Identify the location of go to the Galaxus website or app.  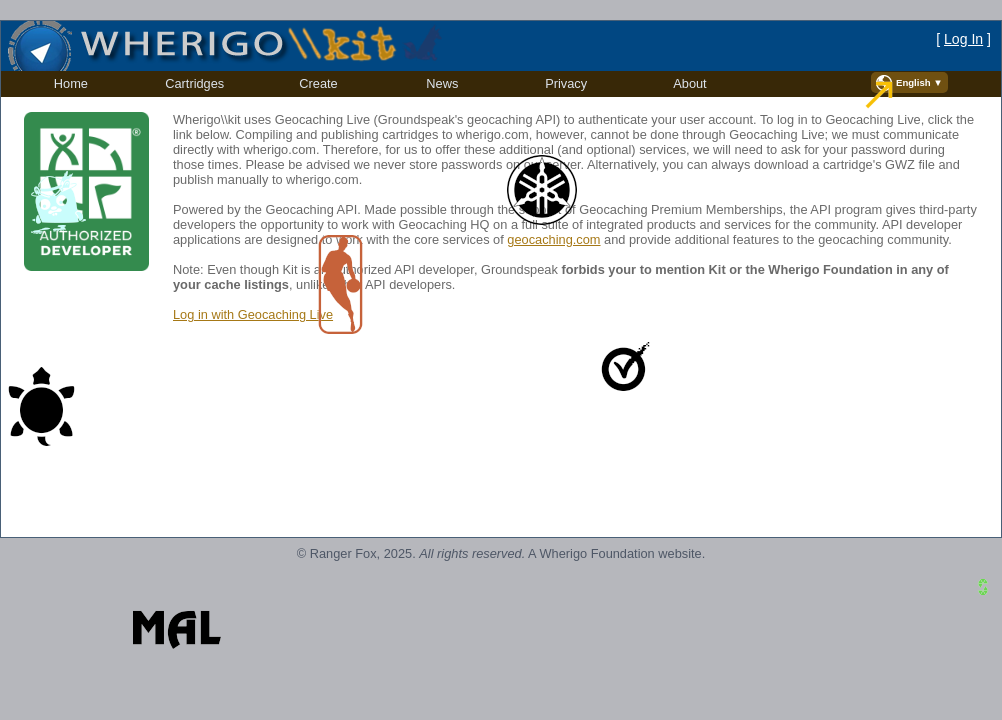
(41, 406).